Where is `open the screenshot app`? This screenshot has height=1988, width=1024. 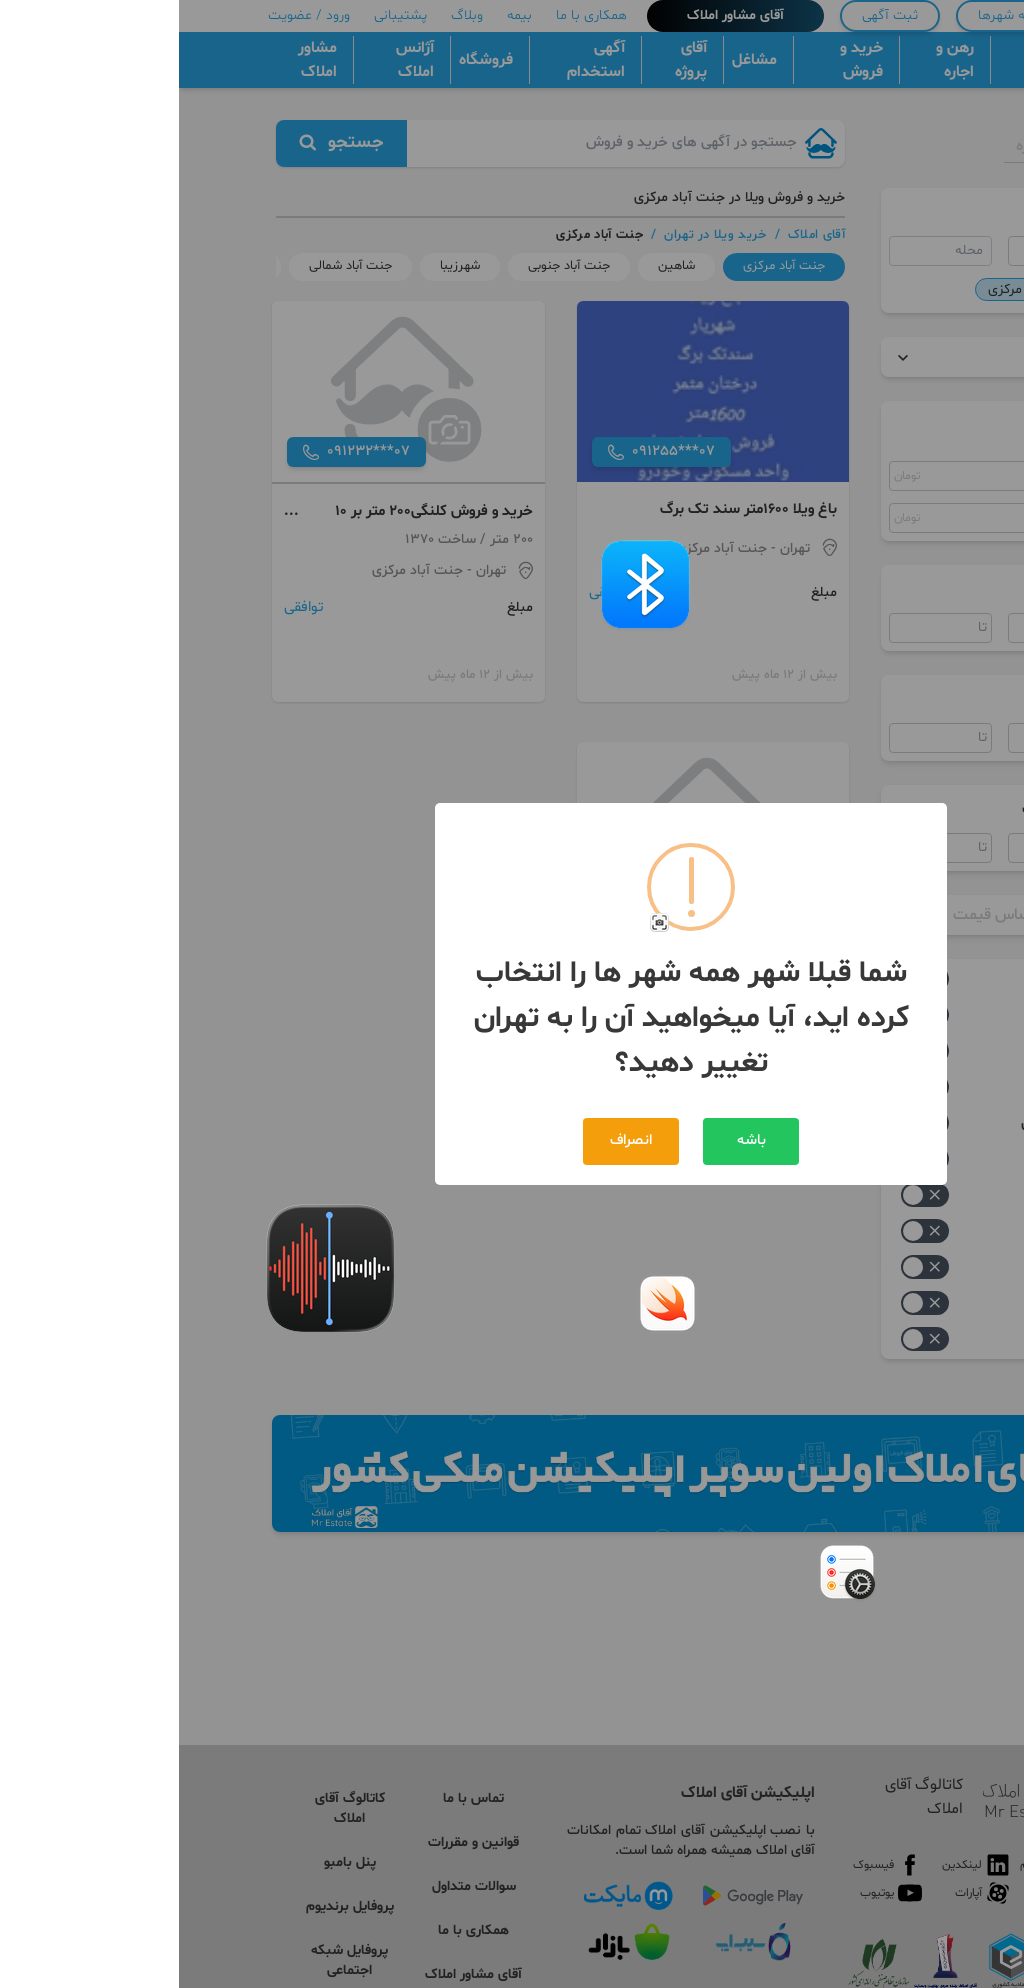 open the screenshot app is located at coordinates (659, 922).